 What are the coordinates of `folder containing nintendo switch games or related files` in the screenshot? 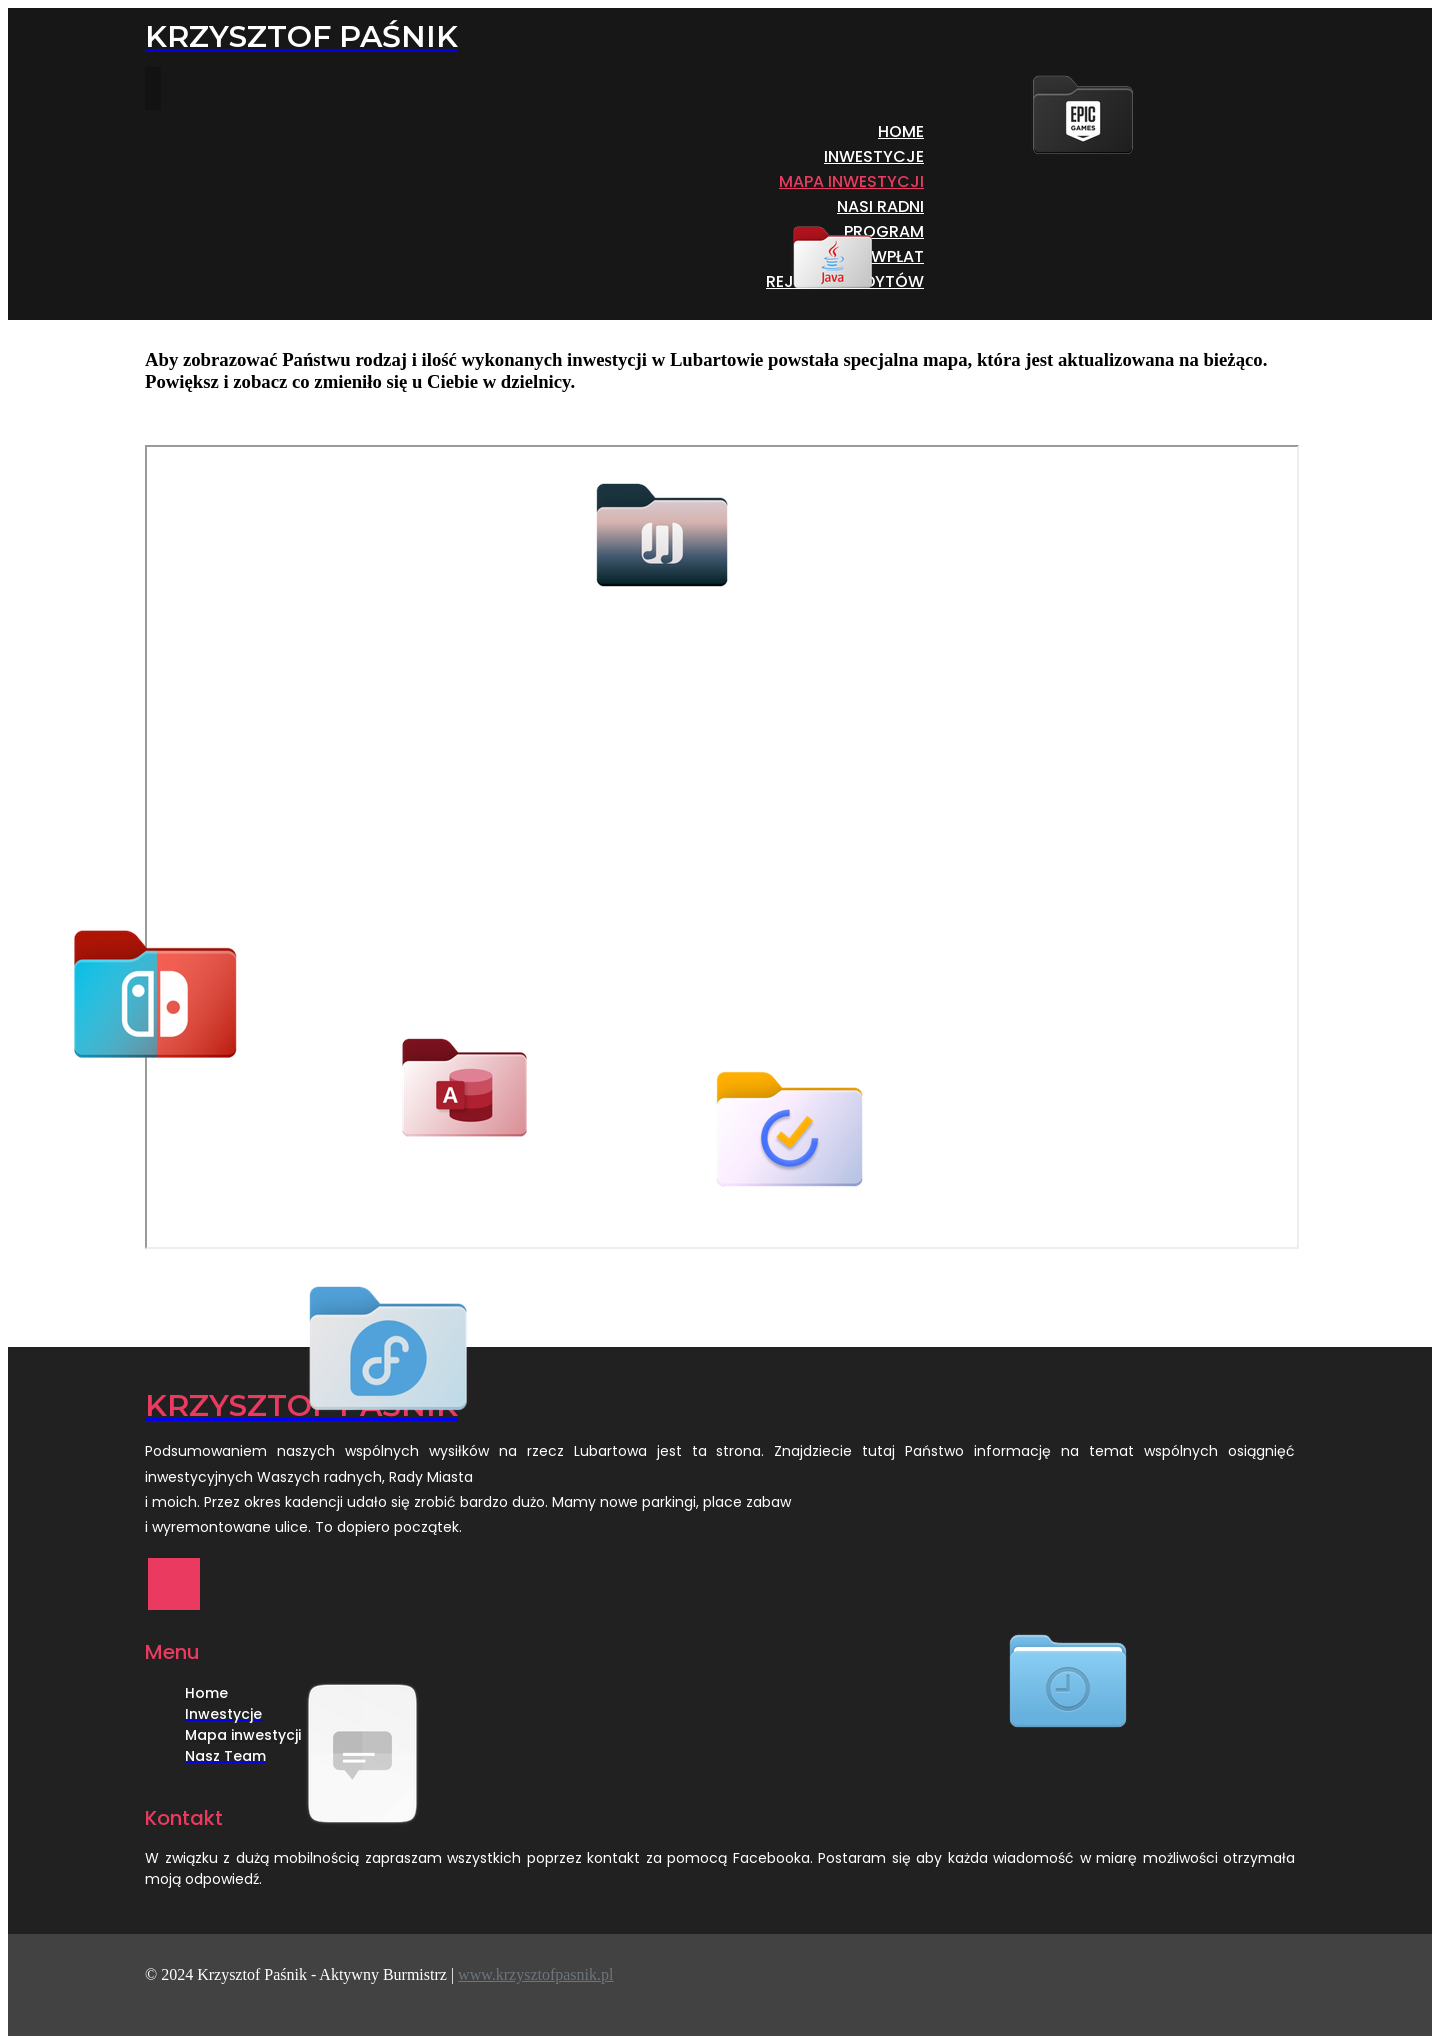 It's located at (154, 998).